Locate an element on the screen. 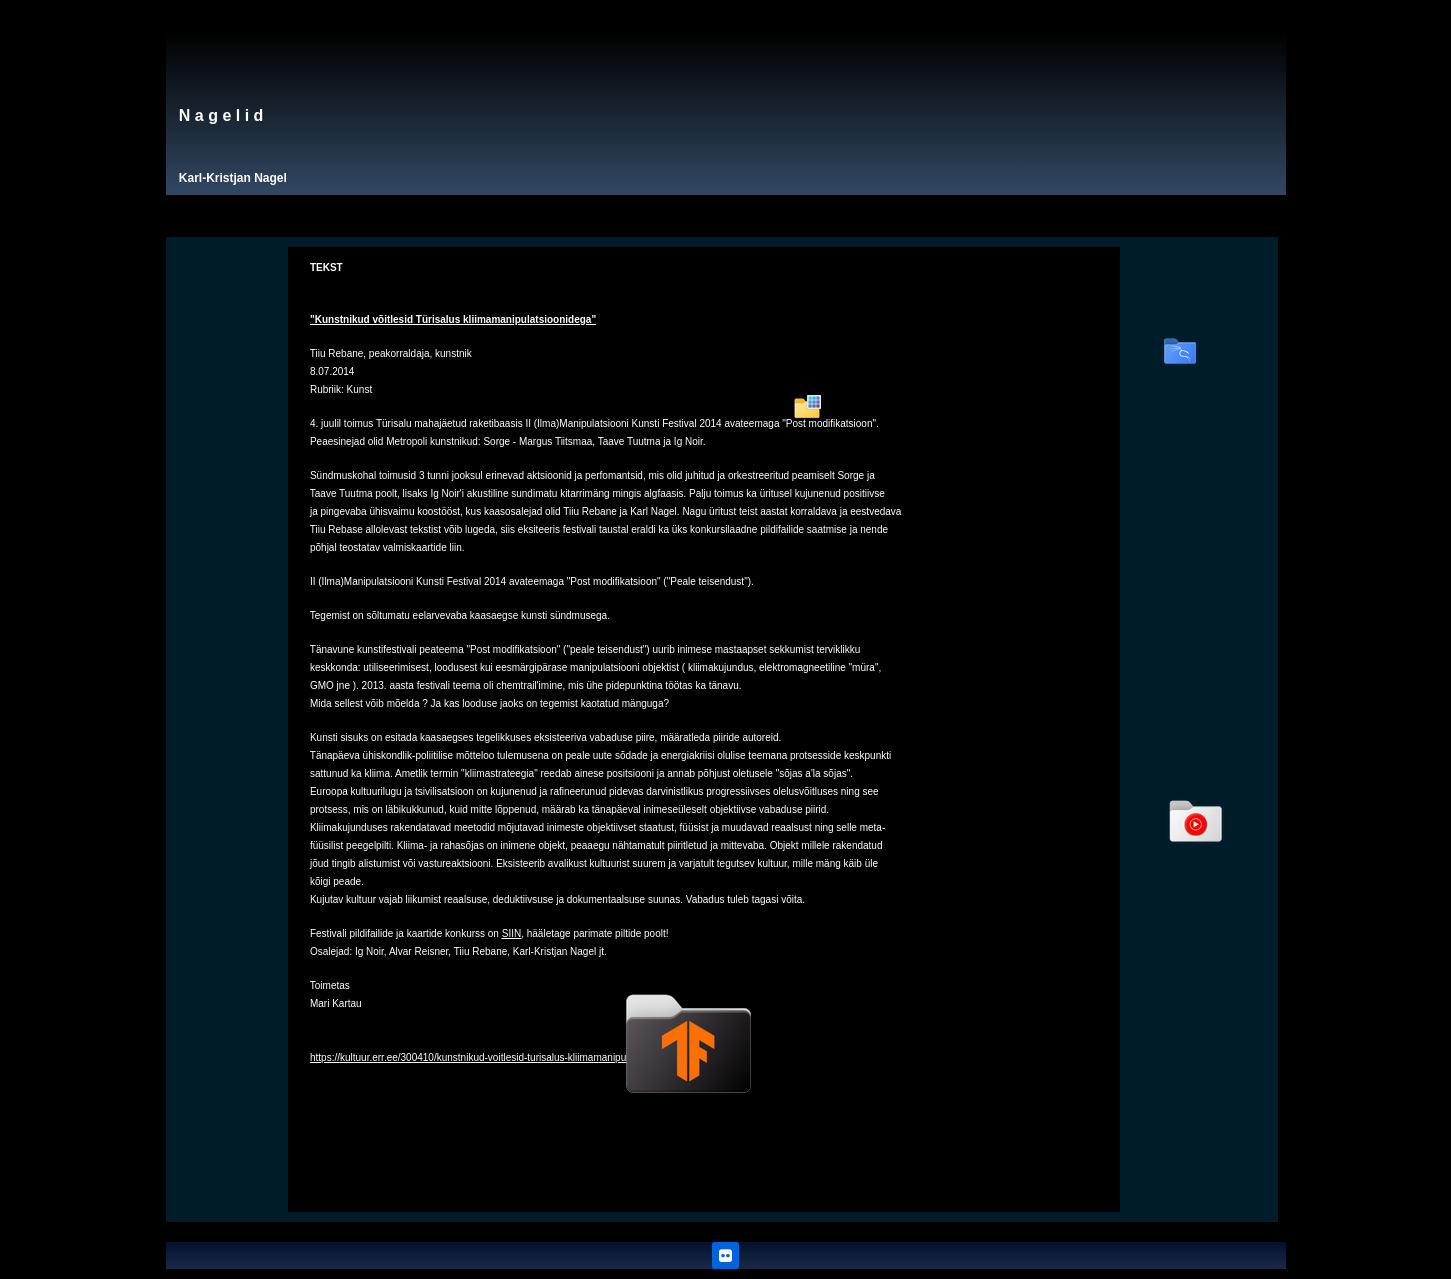  access folder settings and preferences is located at coordinates (807, 409).